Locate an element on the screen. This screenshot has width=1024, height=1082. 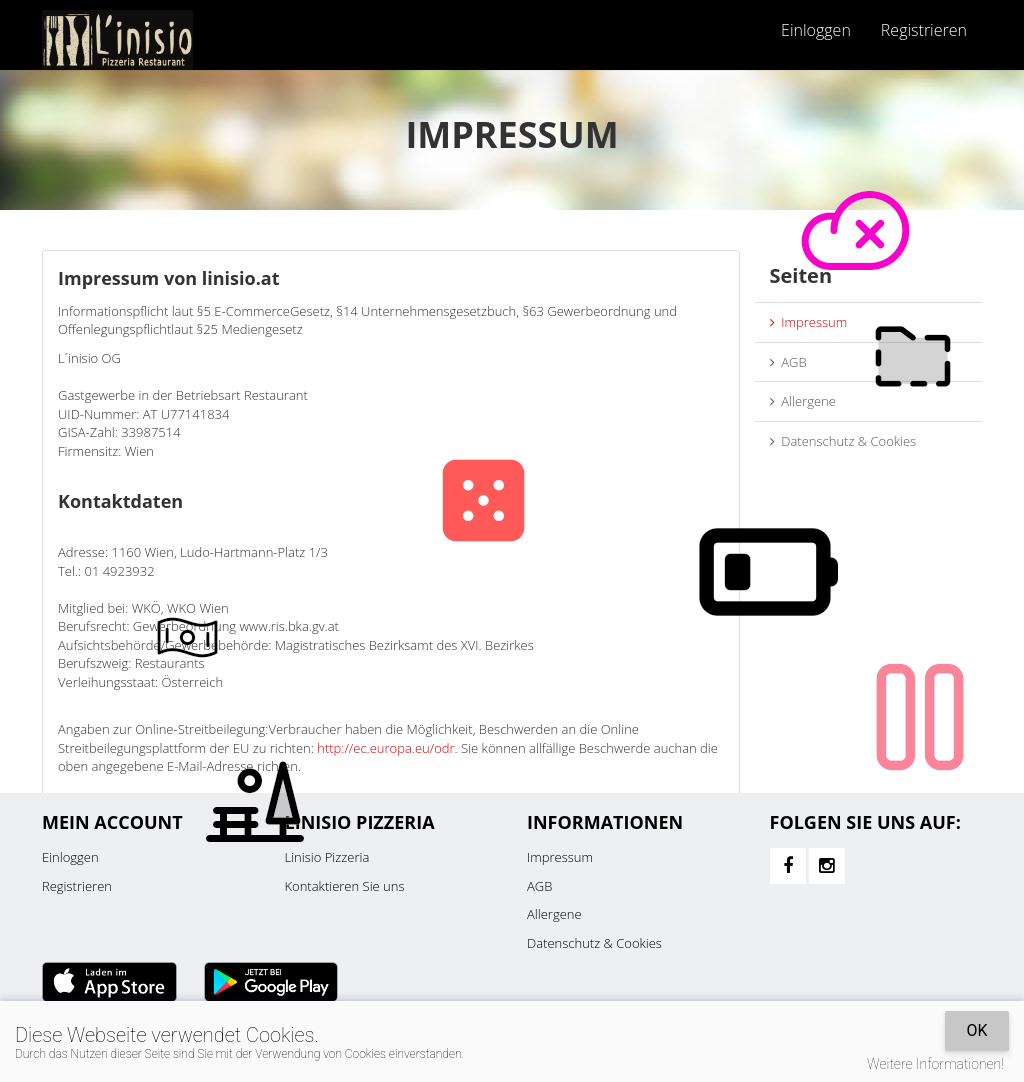
indicates low battery level is located at coordinates (765, 572).